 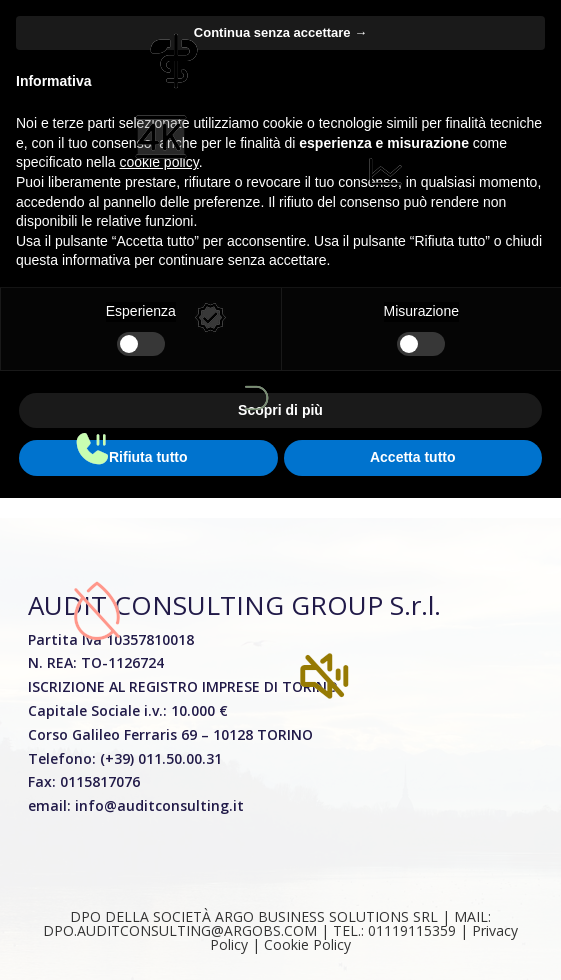 I want to click on switch to 4K video resolution, so click(x=161, y=137).